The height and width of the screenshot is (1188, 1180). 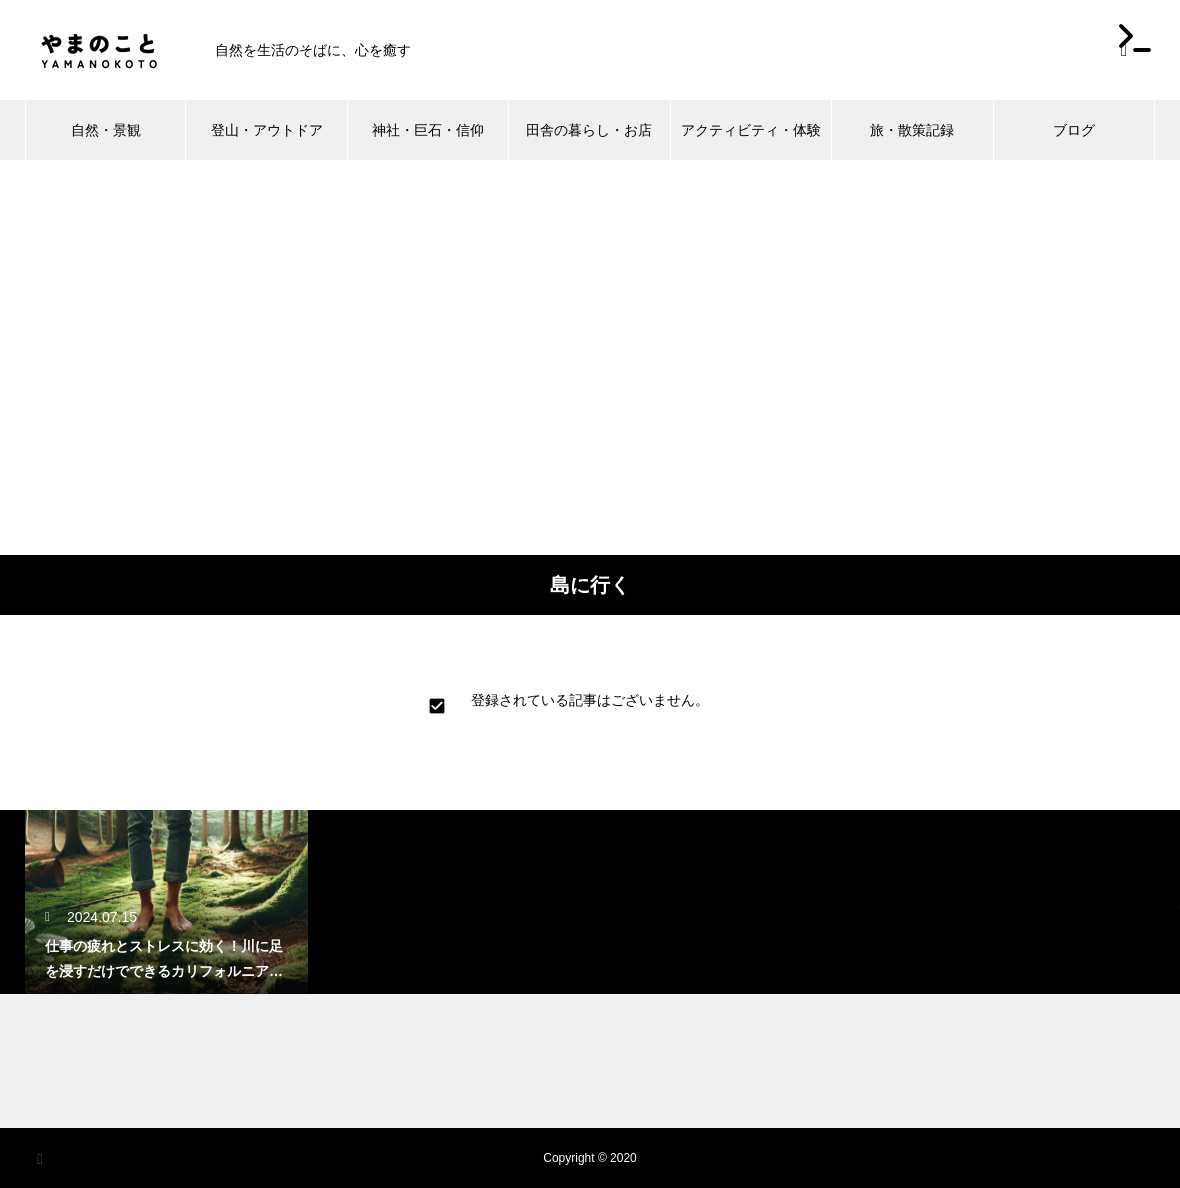 I want to click on a selected or checked option, so click(x=437, y=706).